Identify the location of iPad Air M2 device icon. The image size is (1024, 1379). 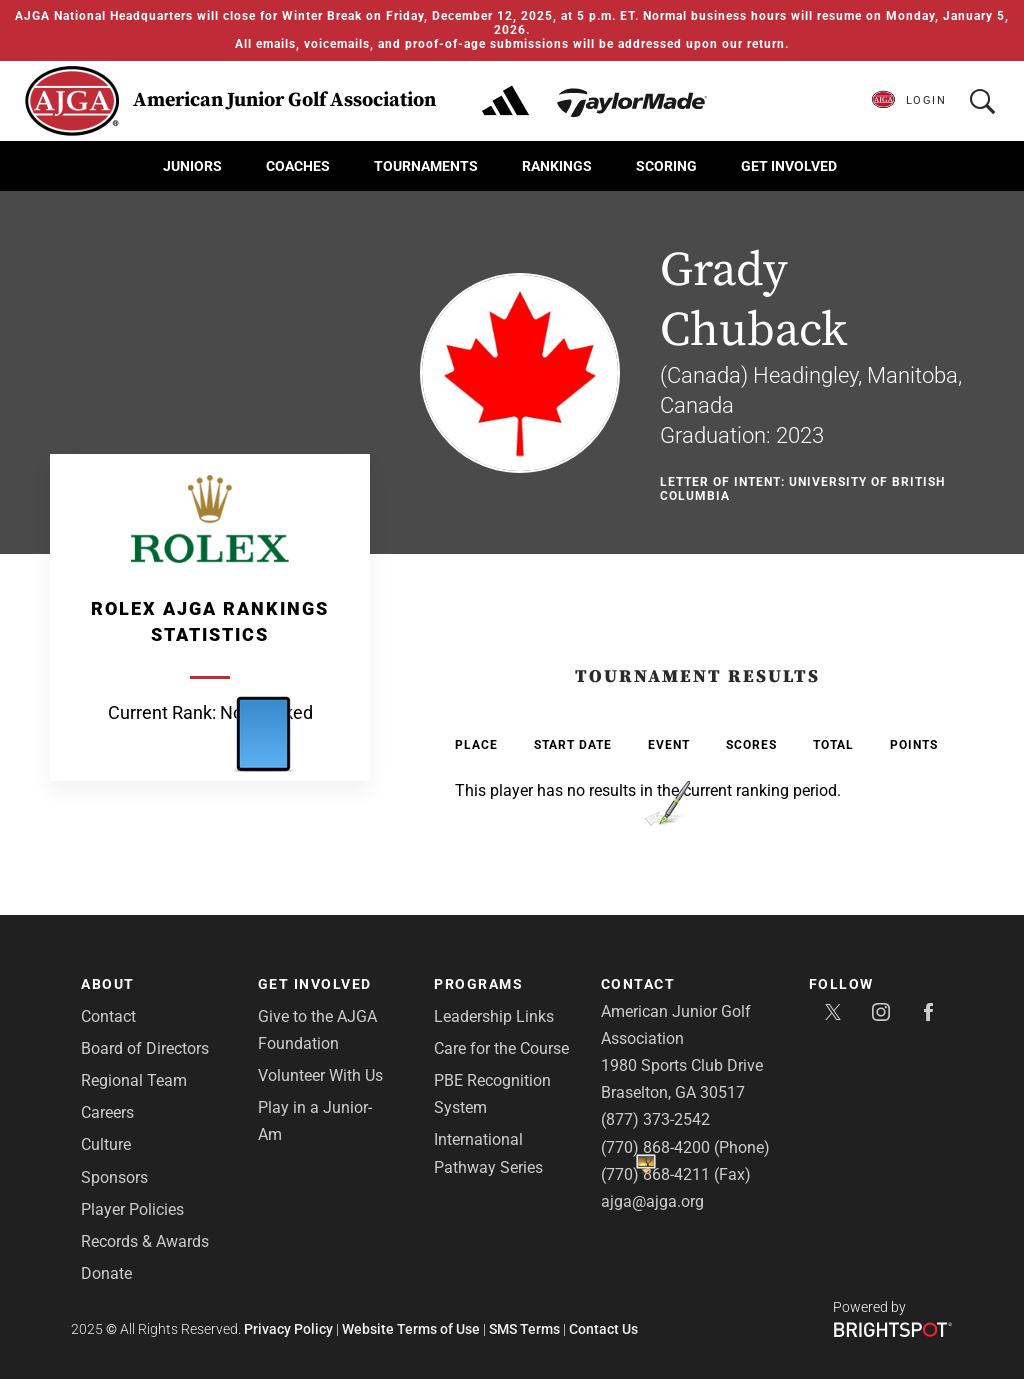
(263, 734).